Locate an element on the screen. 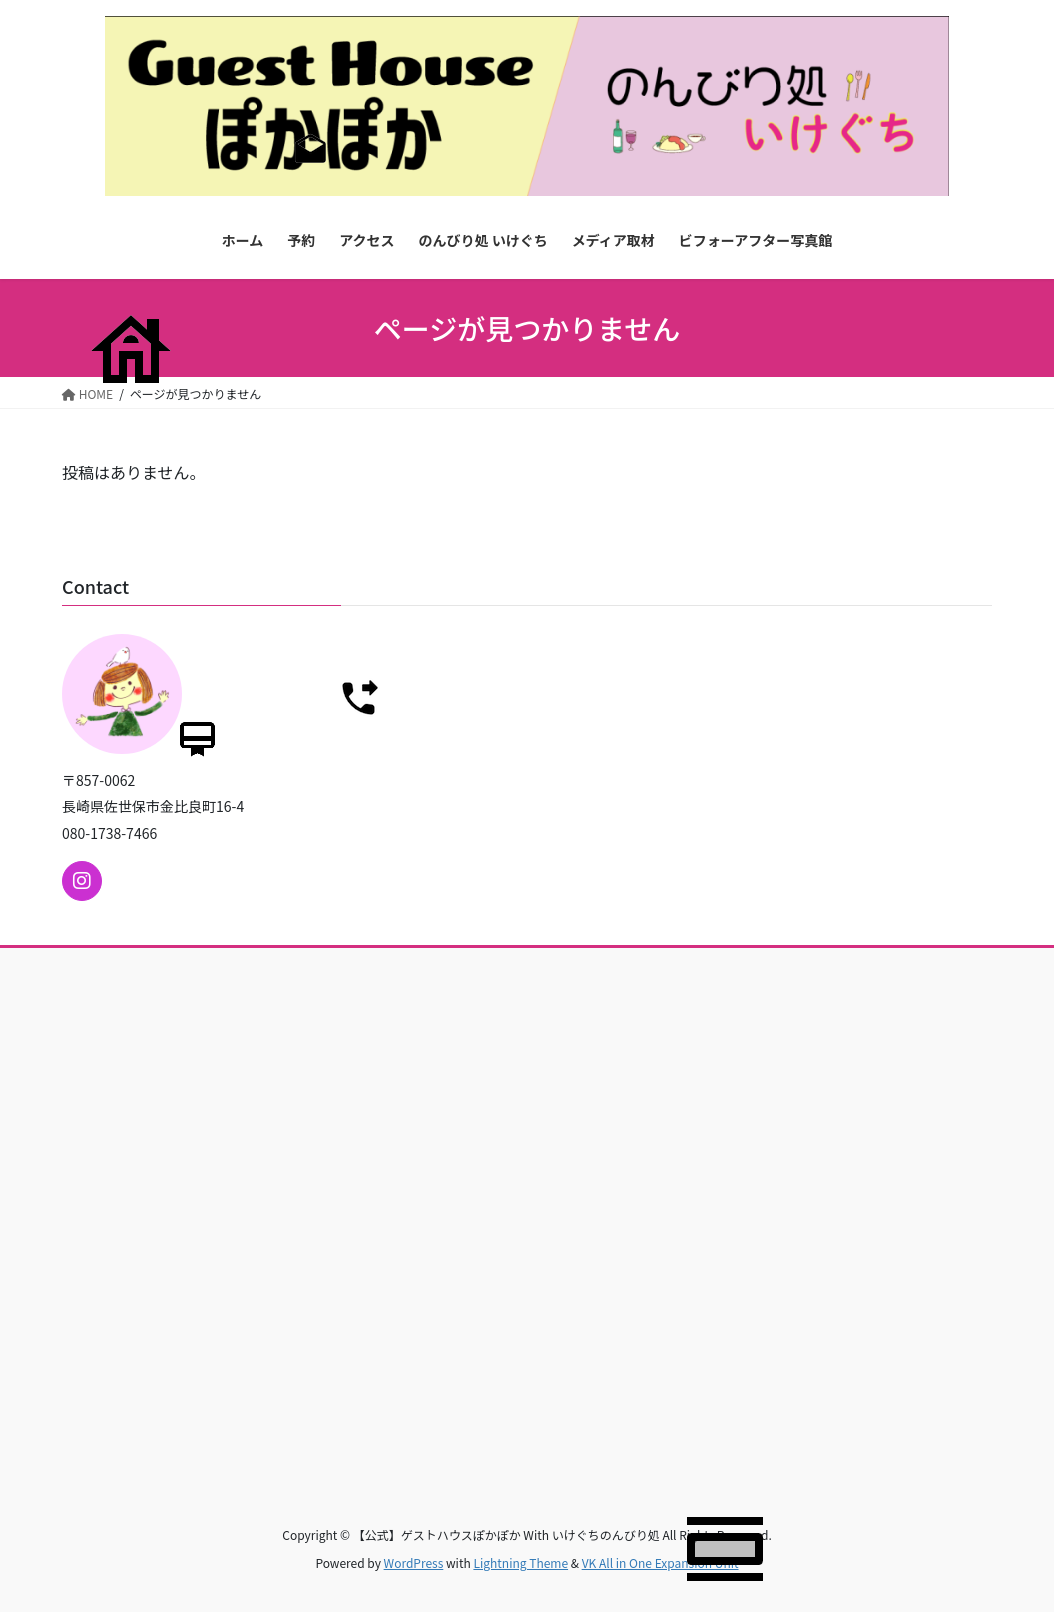 The image size is (1054, 1612). indicates a forwarded call is located at coordinates (358, 698).